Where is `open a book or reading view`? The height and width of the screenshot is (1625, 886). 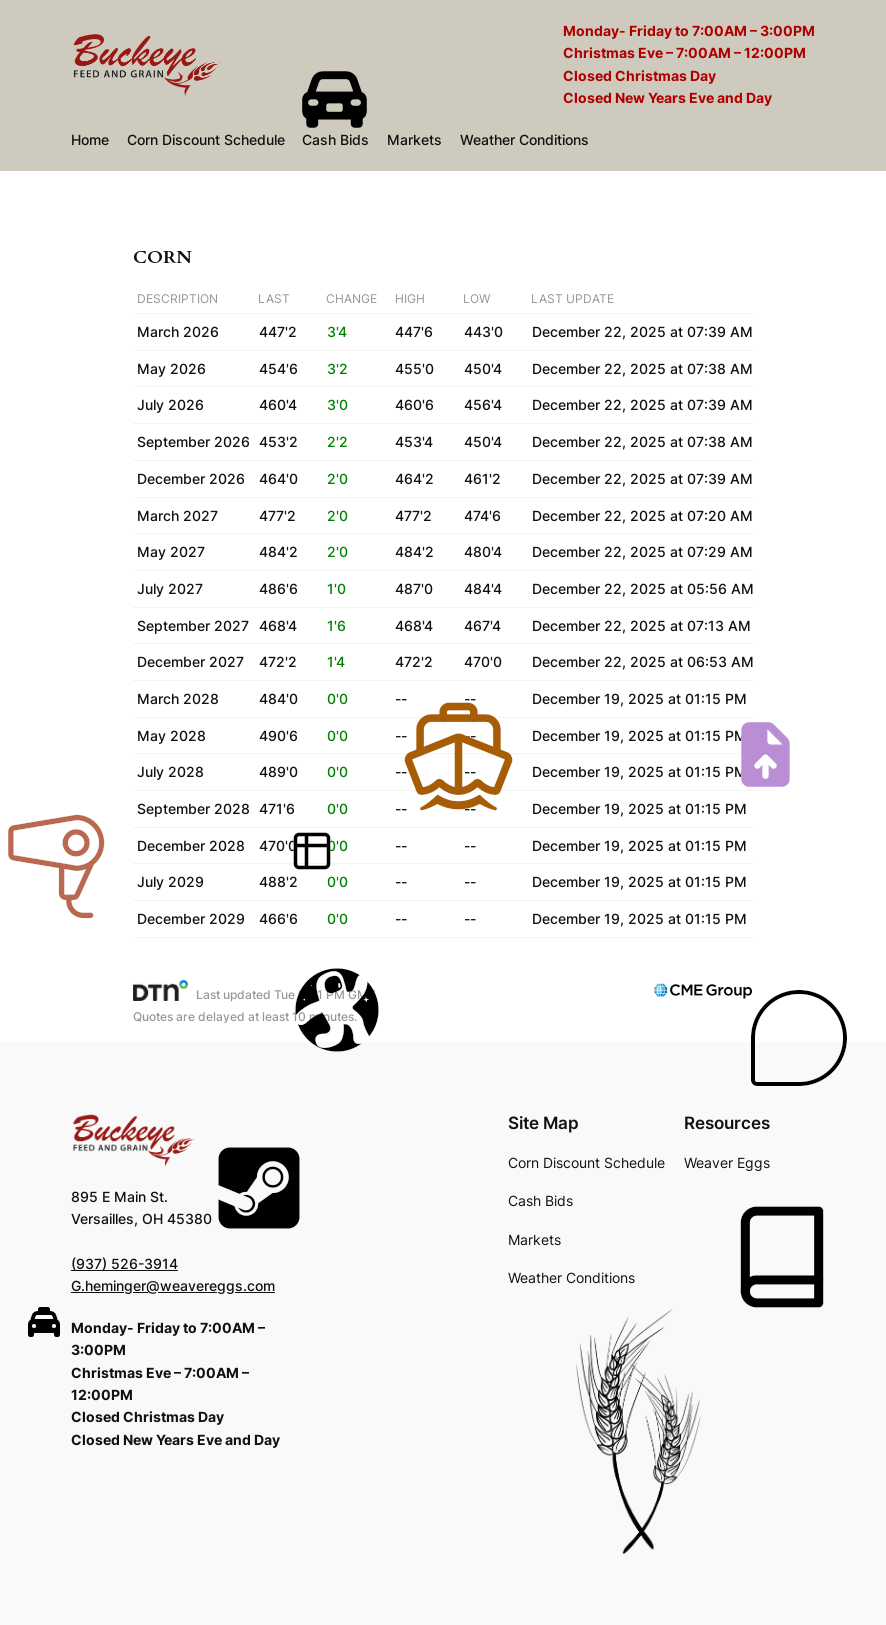 open a book or reading view is located at coordinates (782, 1257).